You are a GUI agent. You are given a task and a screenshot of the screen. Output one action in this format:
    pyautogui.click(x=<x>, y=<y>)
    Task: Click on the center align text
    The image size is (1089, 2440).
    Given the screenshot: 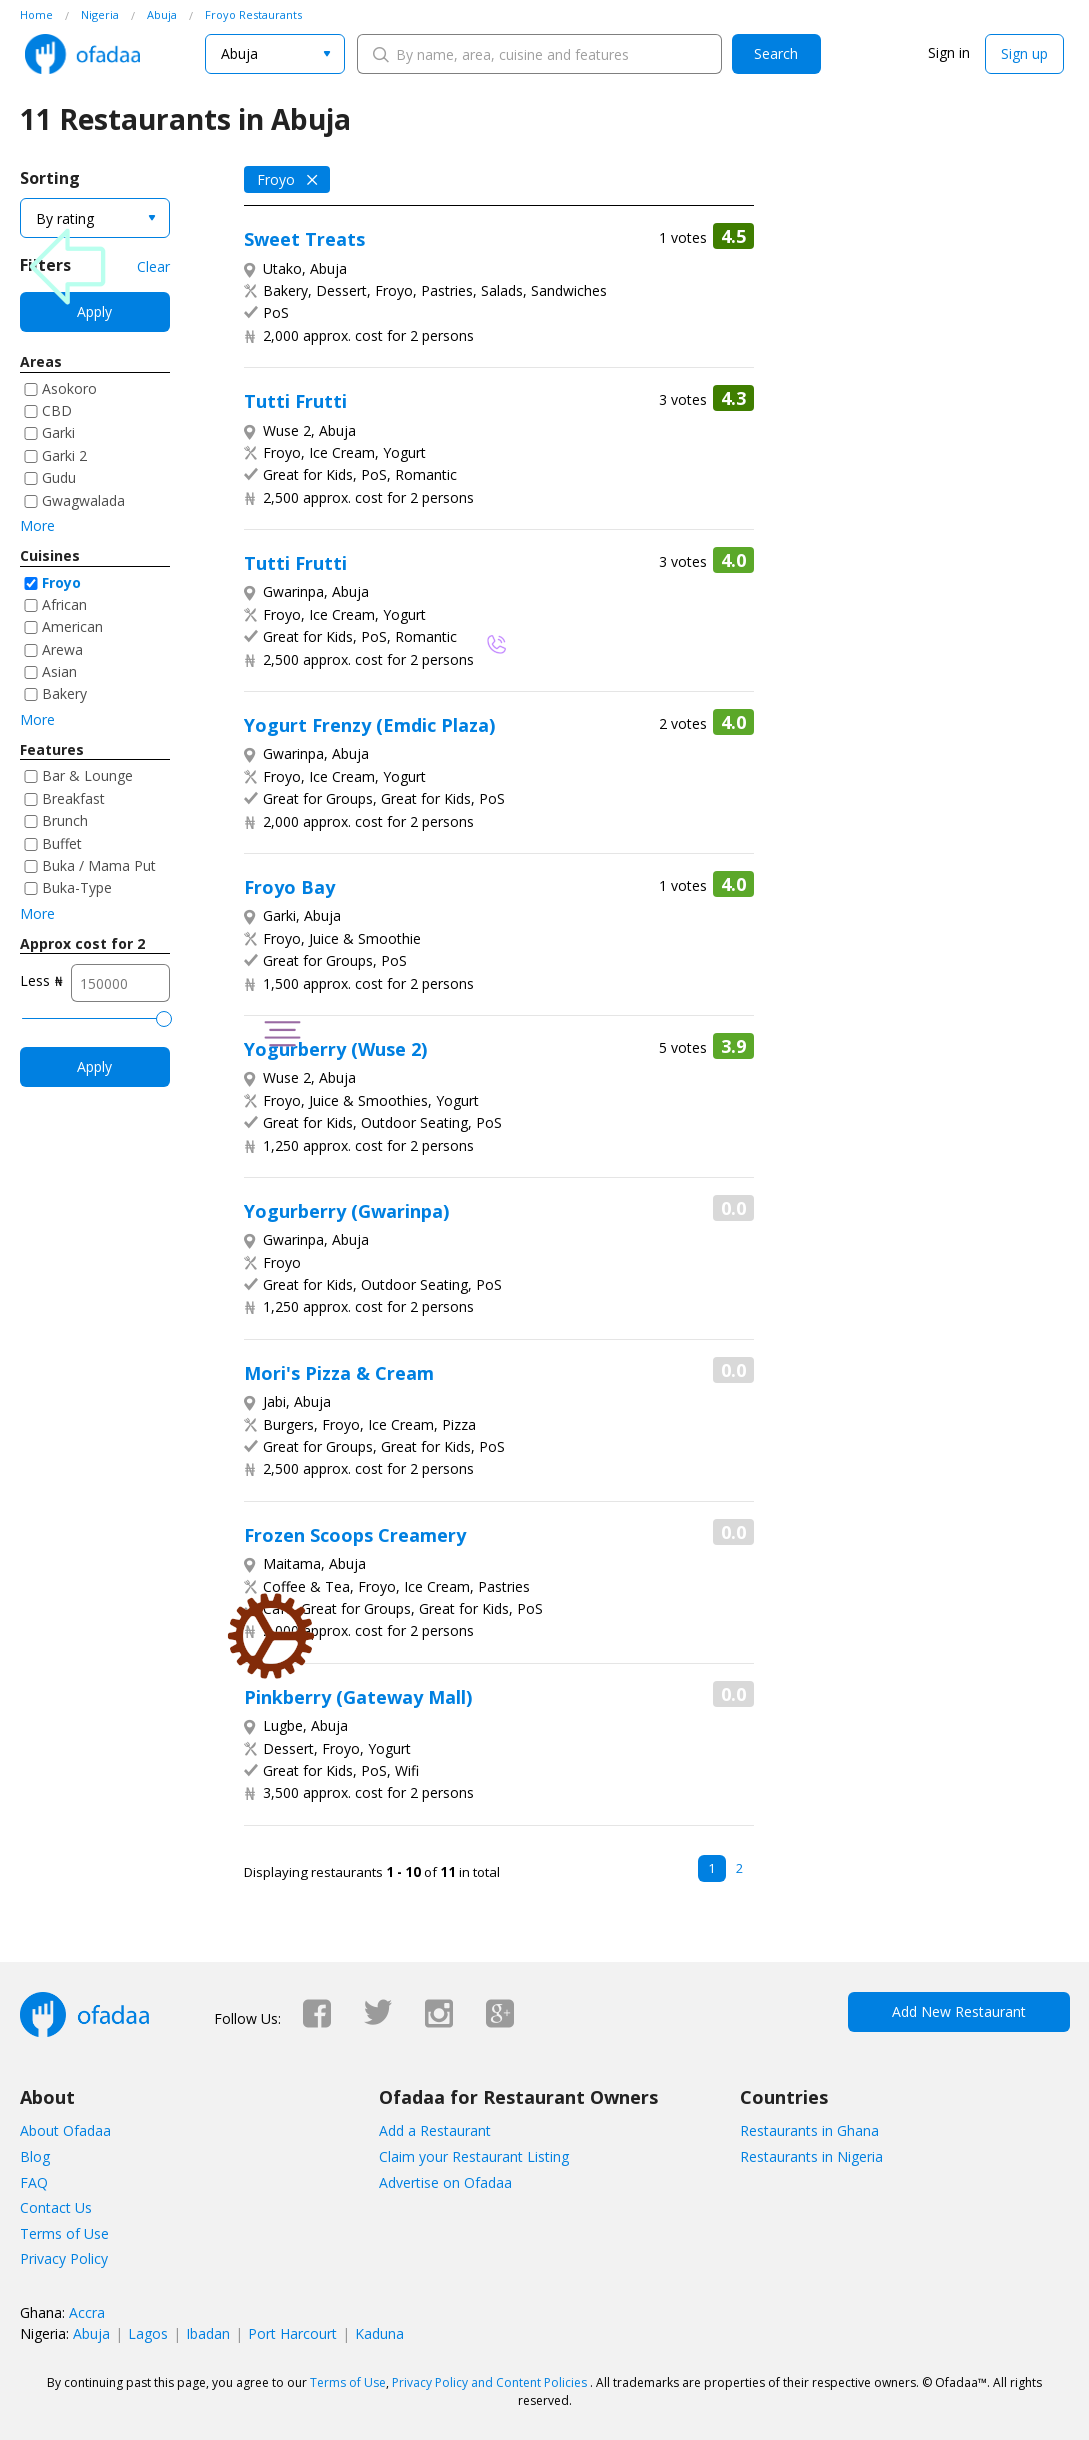 What is the action you would take?
    pyautogui.click(x=282, y=1034)
    